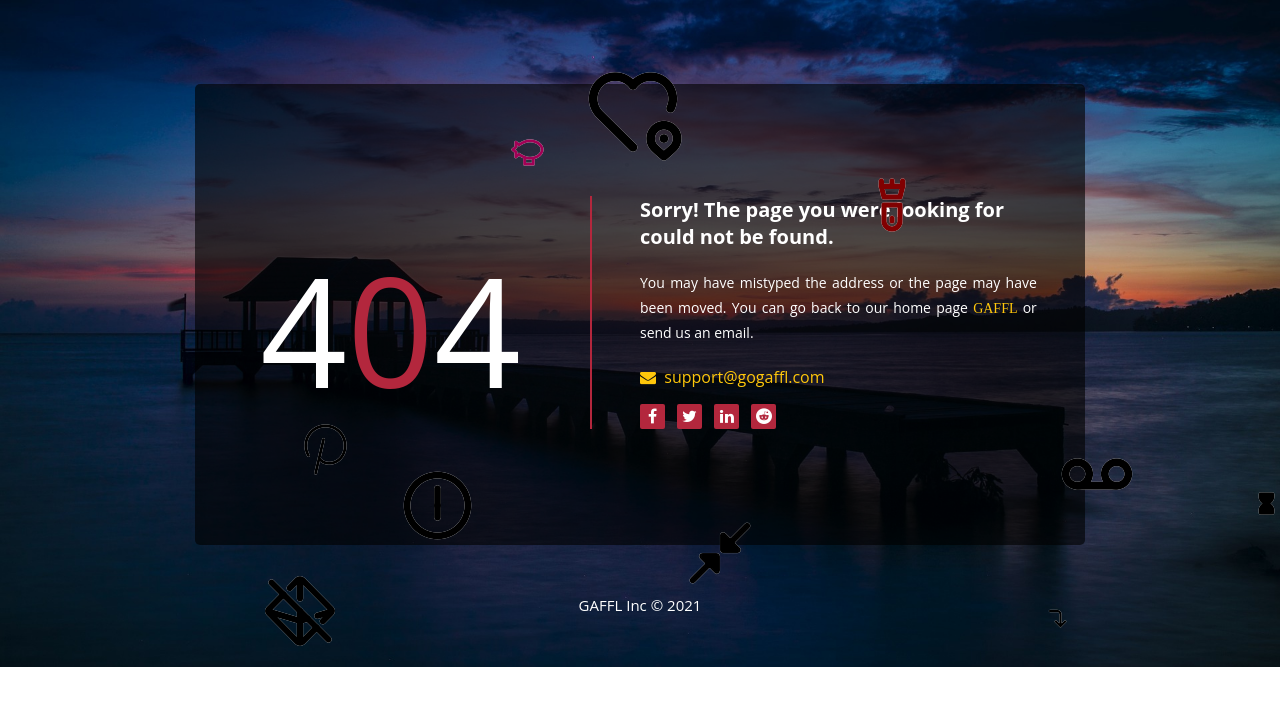 This screenshot has width=1280, height=720. Describe the element at coordinates (1266, 503) in the screenshot. I see `indicates loading or processing in progress` at that location.